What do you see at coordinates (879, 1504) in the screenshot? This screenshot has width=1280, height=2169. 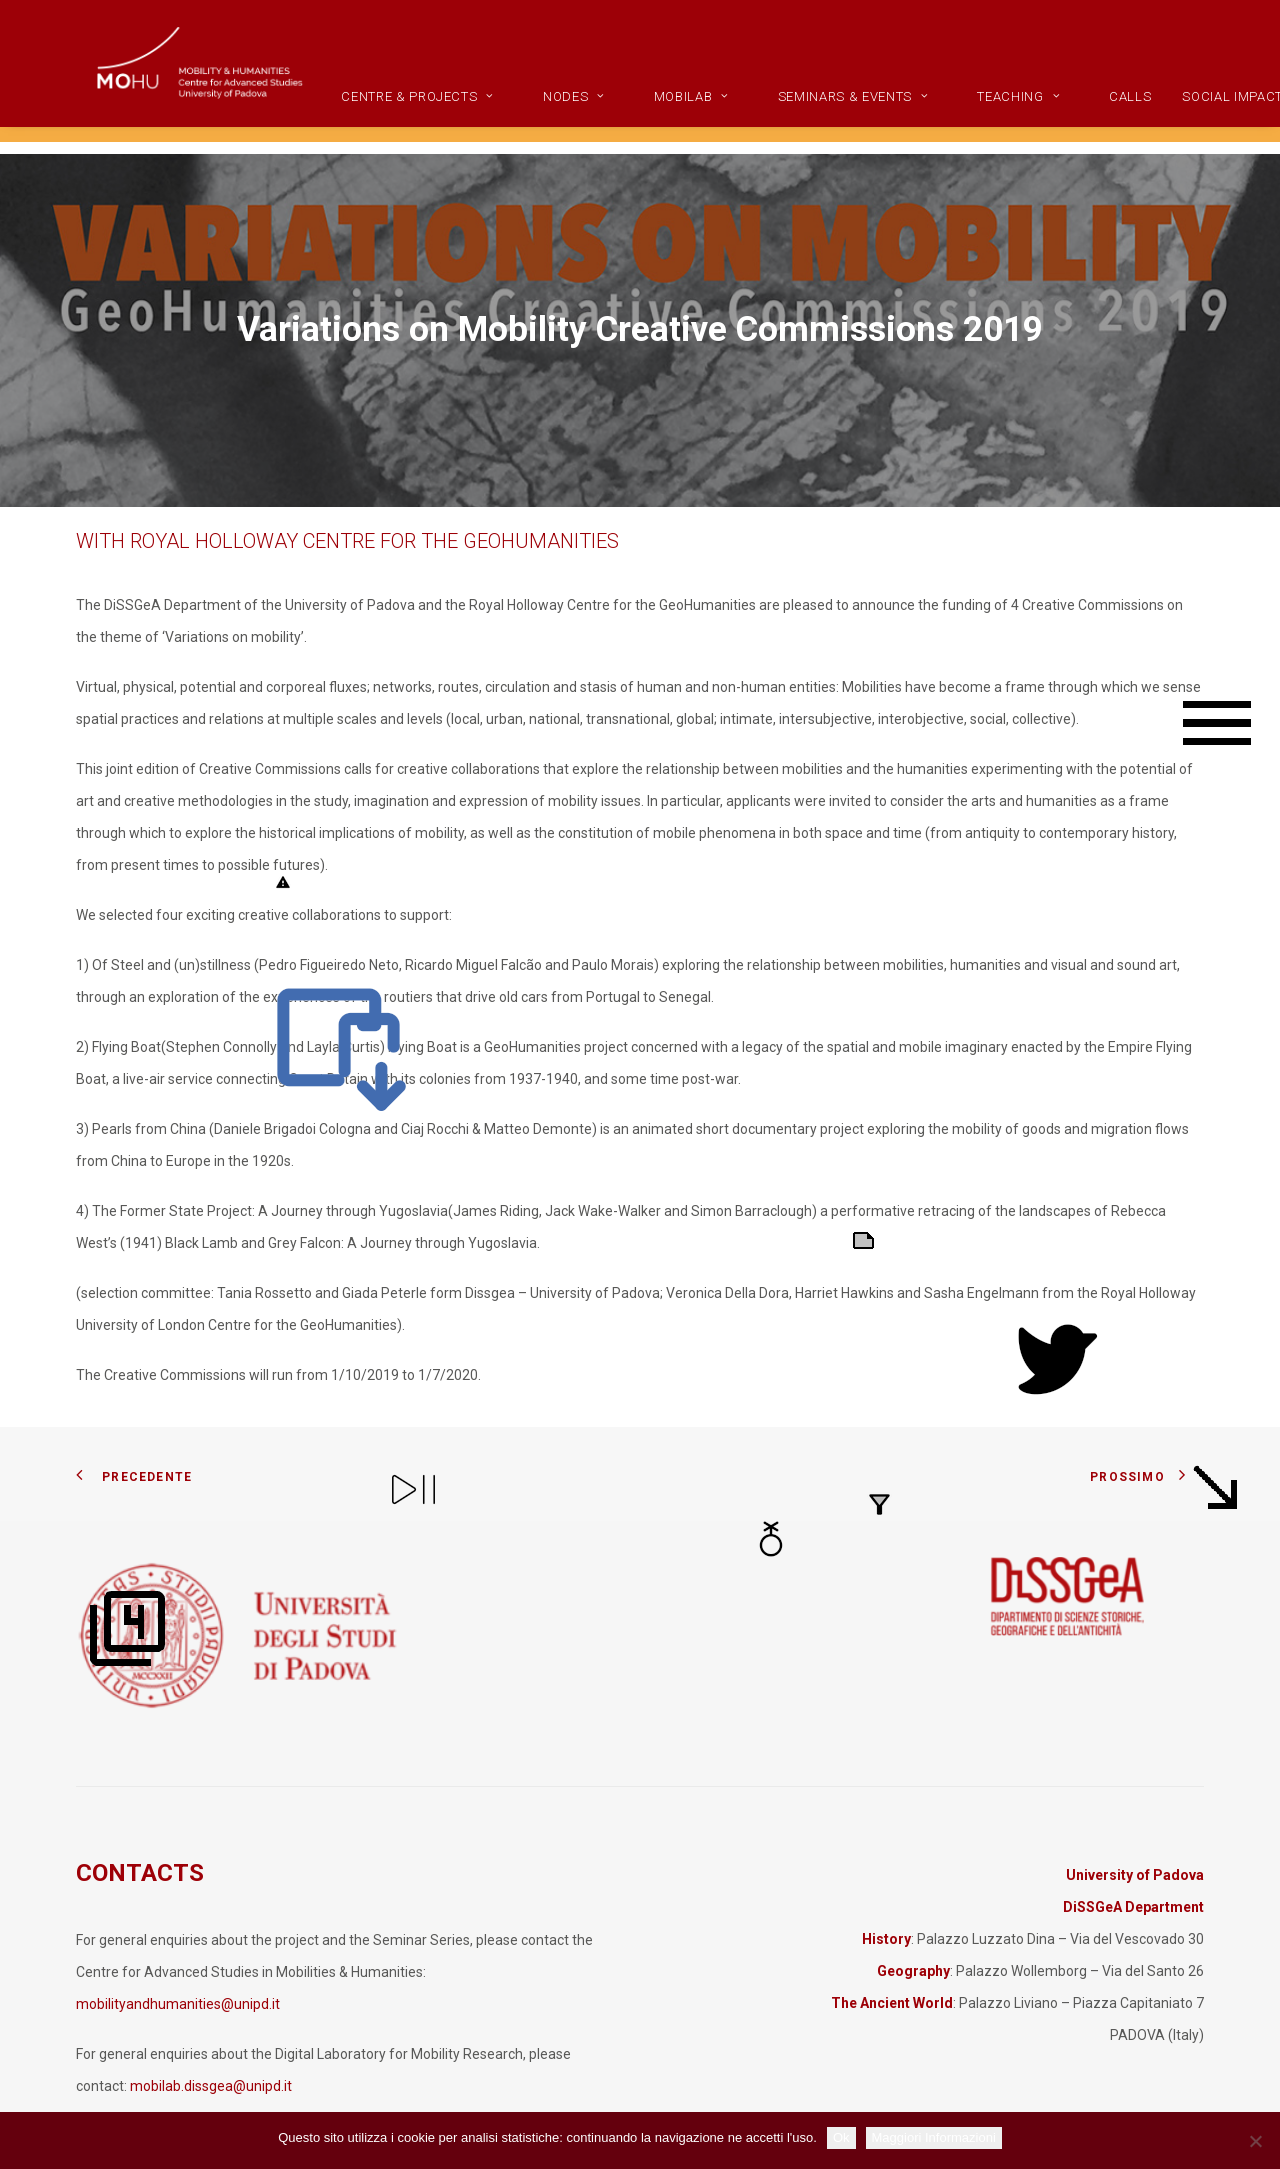 I see `filter or sort content` at bounding box center [879, 1504].